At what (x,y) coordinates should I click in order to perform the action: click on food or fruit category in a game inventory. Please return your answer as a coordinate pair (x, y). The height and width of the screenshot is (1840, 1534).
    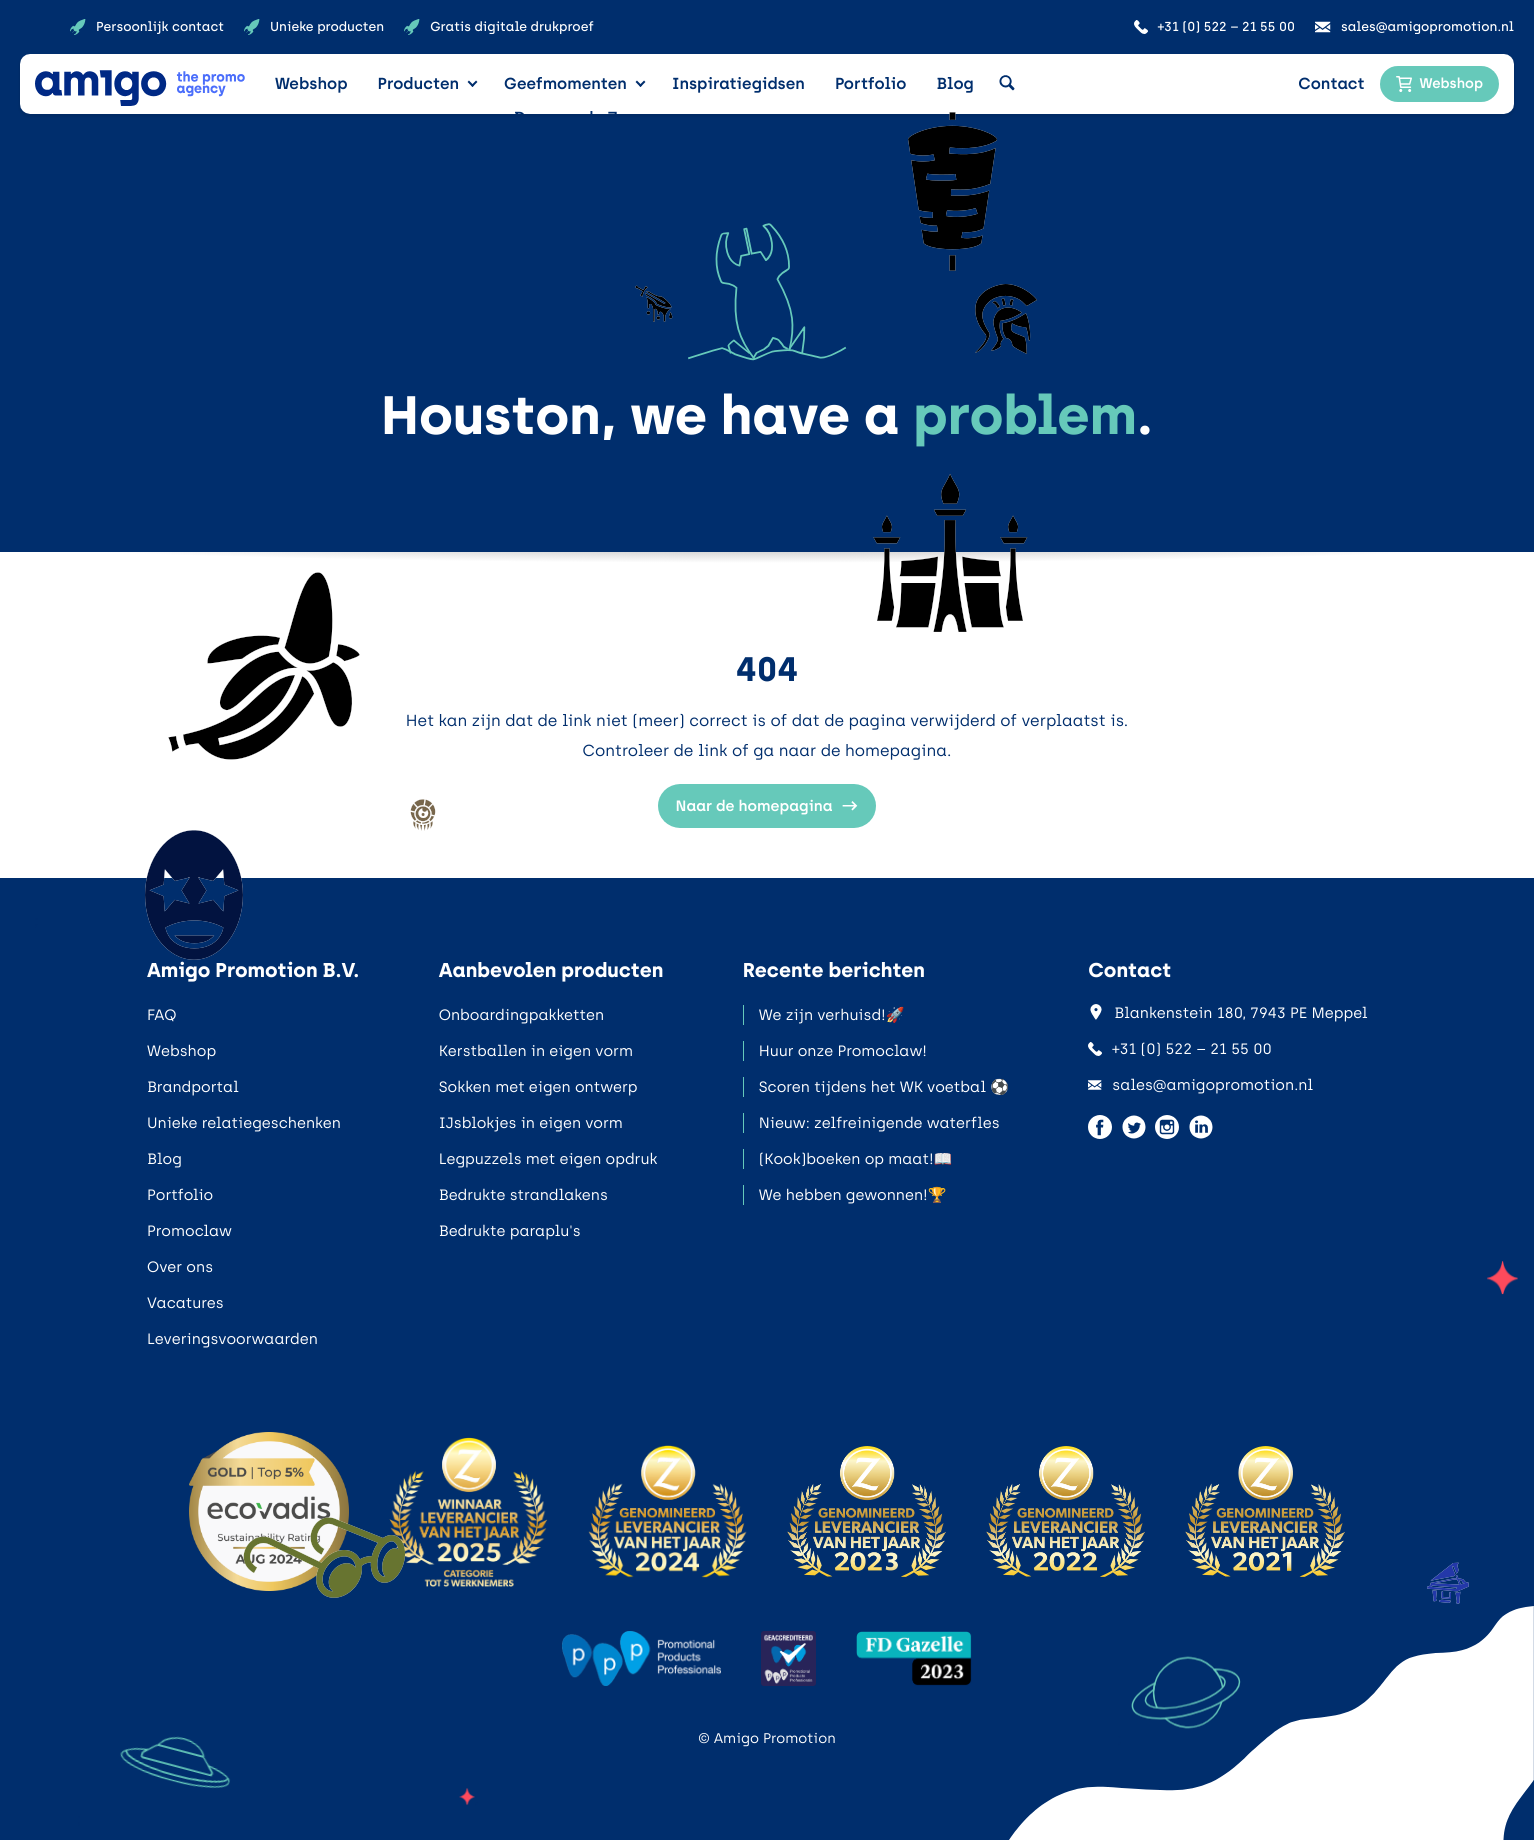
    Looking at the image, I should click on (264, 666).